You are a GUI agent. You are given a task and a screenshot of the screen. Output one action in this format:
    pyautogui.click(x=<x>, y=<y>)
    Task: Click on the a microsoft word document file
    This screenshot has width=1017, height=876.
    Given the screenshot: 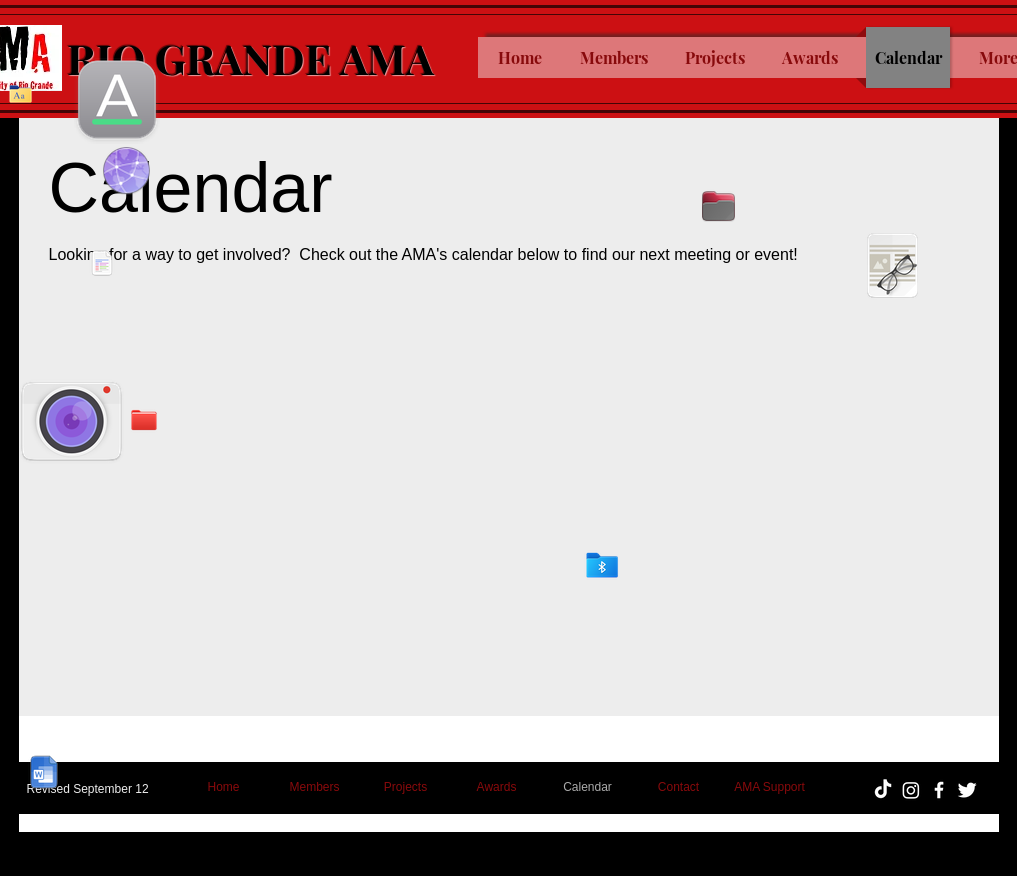 What is the action you would take?
    pyautogui.click(x=44, y=772)
    